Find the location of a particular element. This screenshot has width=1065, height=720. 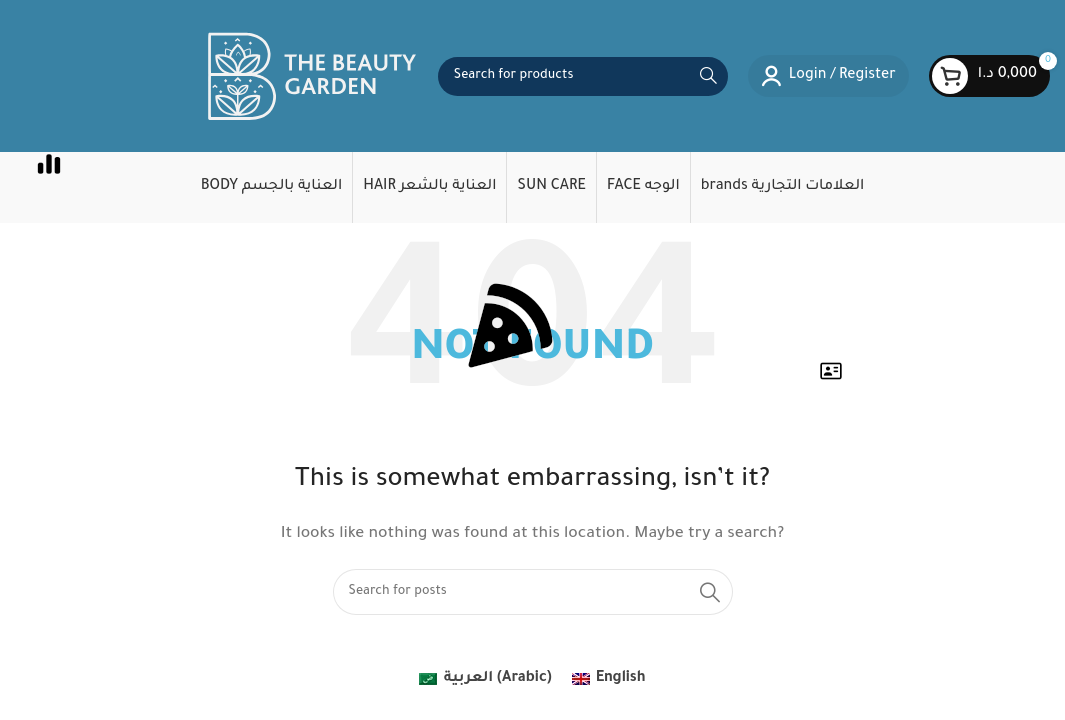

browse food delivery options is located at coordinates (510, 325).